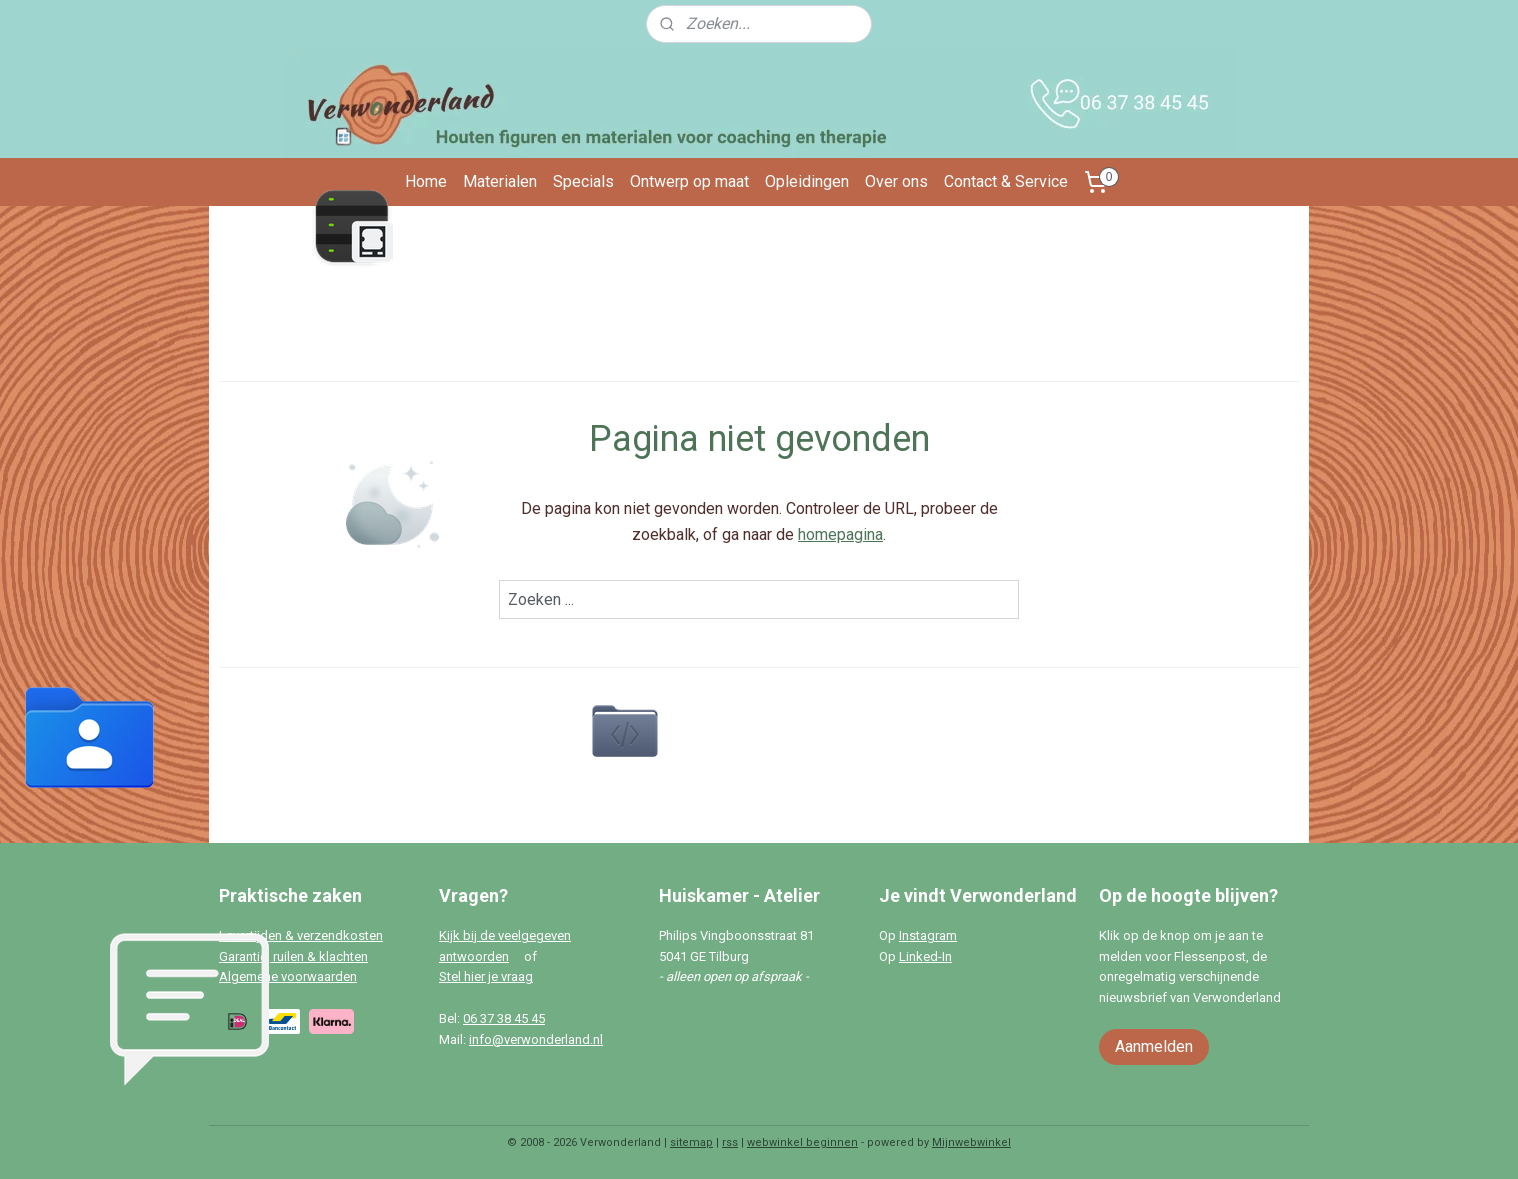 The width and height of the screenshot is (1518, 1179). Describe the element at coordinates (189, 1009) in the screenshot. I see `neochat messaging app system tray icon` at that location.